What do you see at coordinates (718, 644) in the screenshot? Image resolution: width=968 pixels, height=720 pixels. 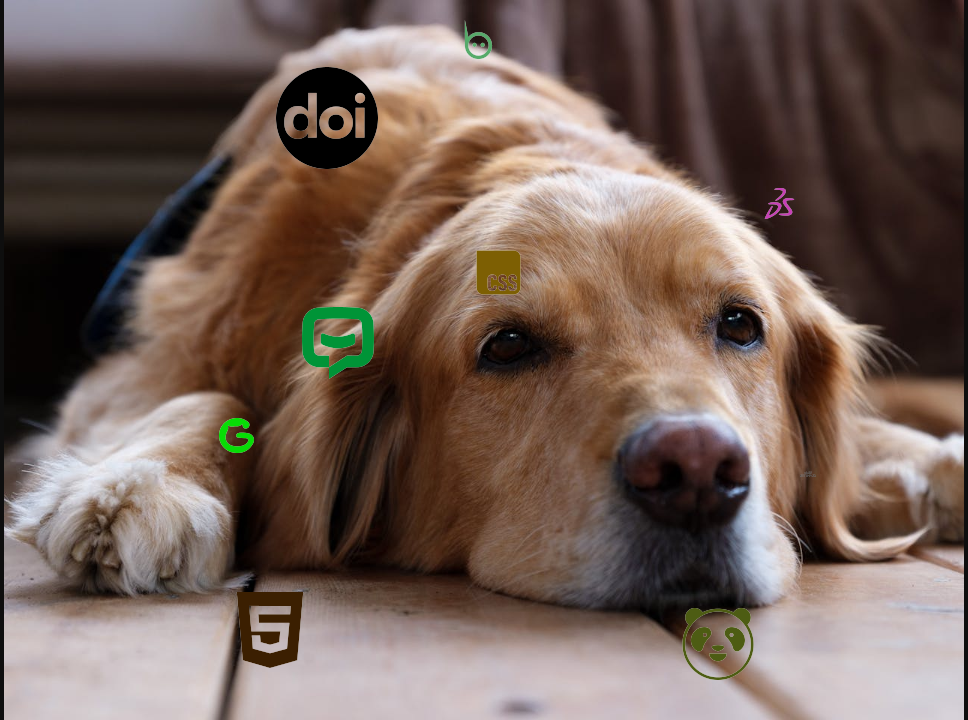 I see `open the foodpanda app` at bounding box center [718, 644].